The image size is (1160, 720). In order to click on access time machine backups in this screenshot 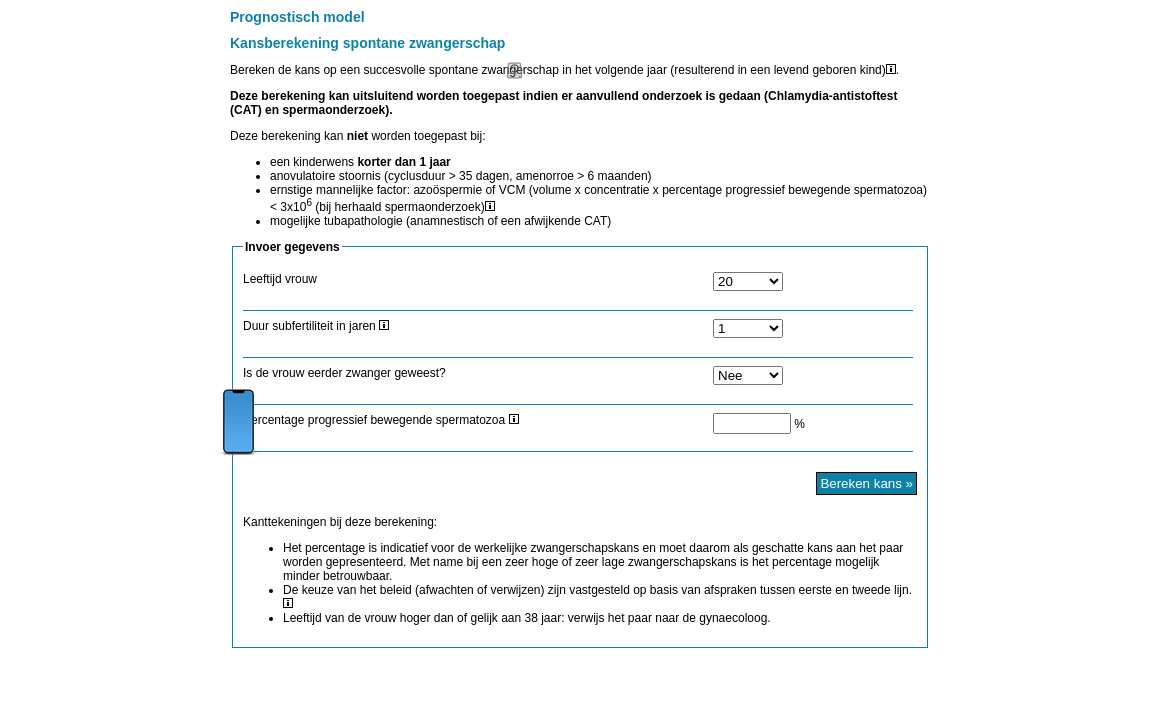, I will do `click(514, 70)`.